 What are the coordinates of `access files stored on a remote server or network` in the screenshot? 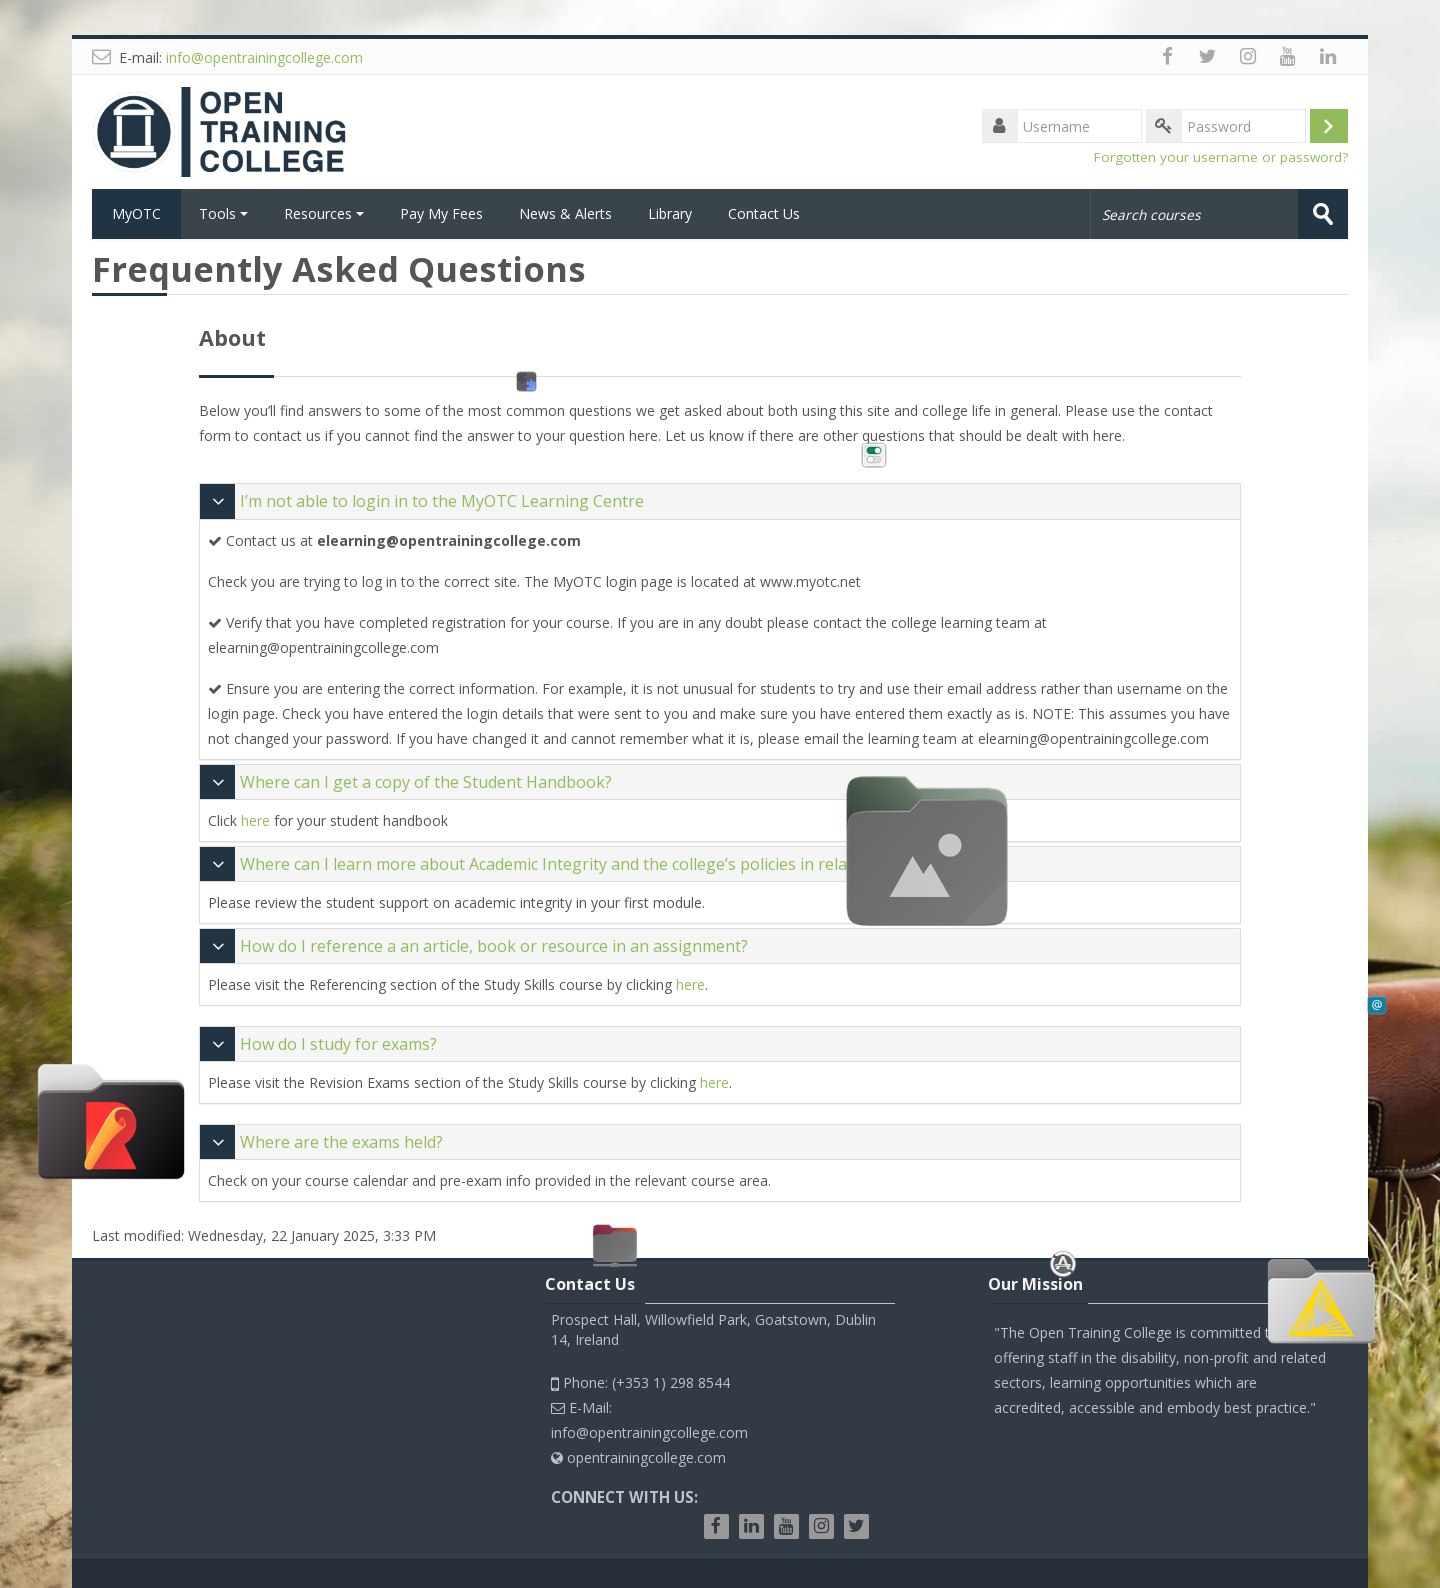 It's located at (615, 1245).